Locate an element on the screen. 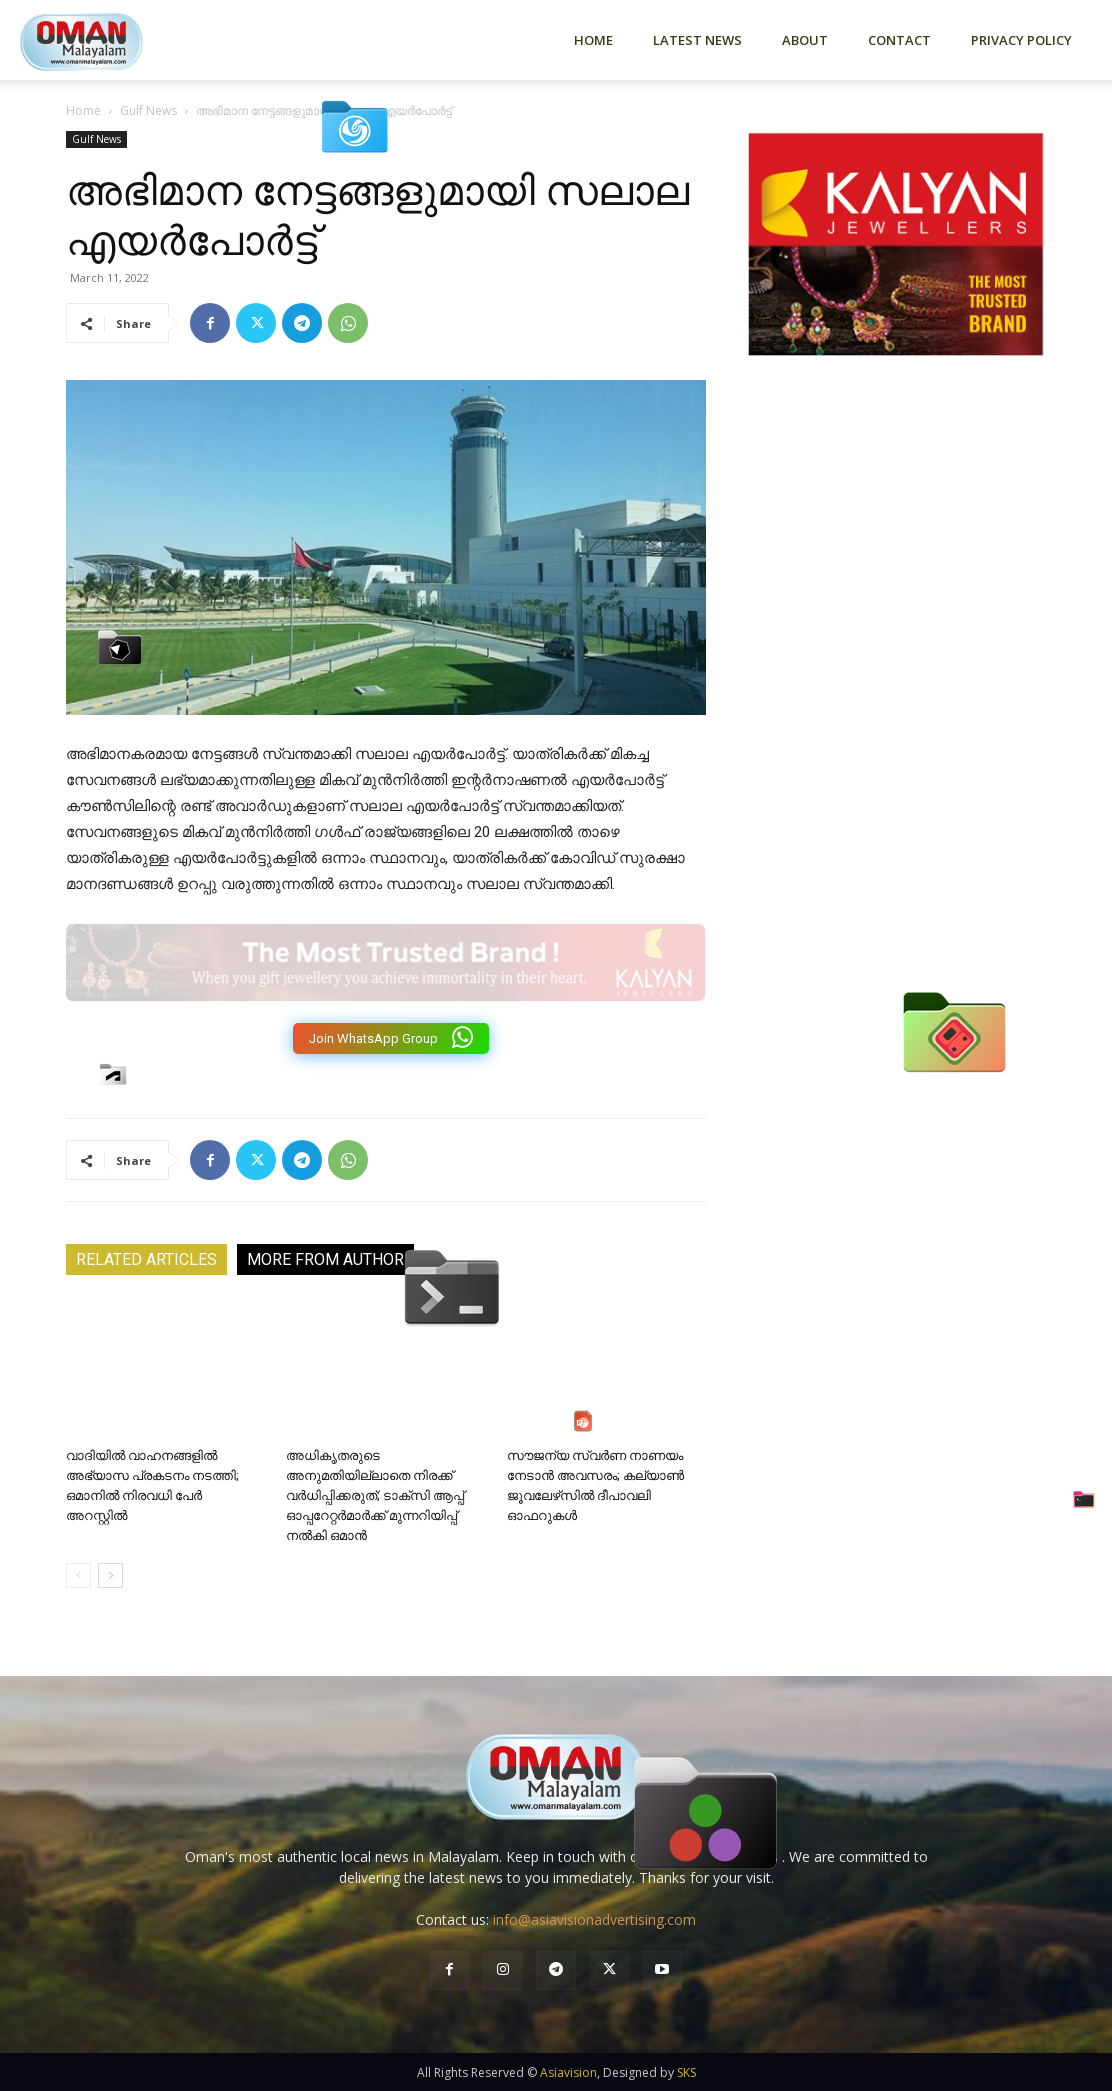  open deepin OS system folder is located at coordinates (354, 128).